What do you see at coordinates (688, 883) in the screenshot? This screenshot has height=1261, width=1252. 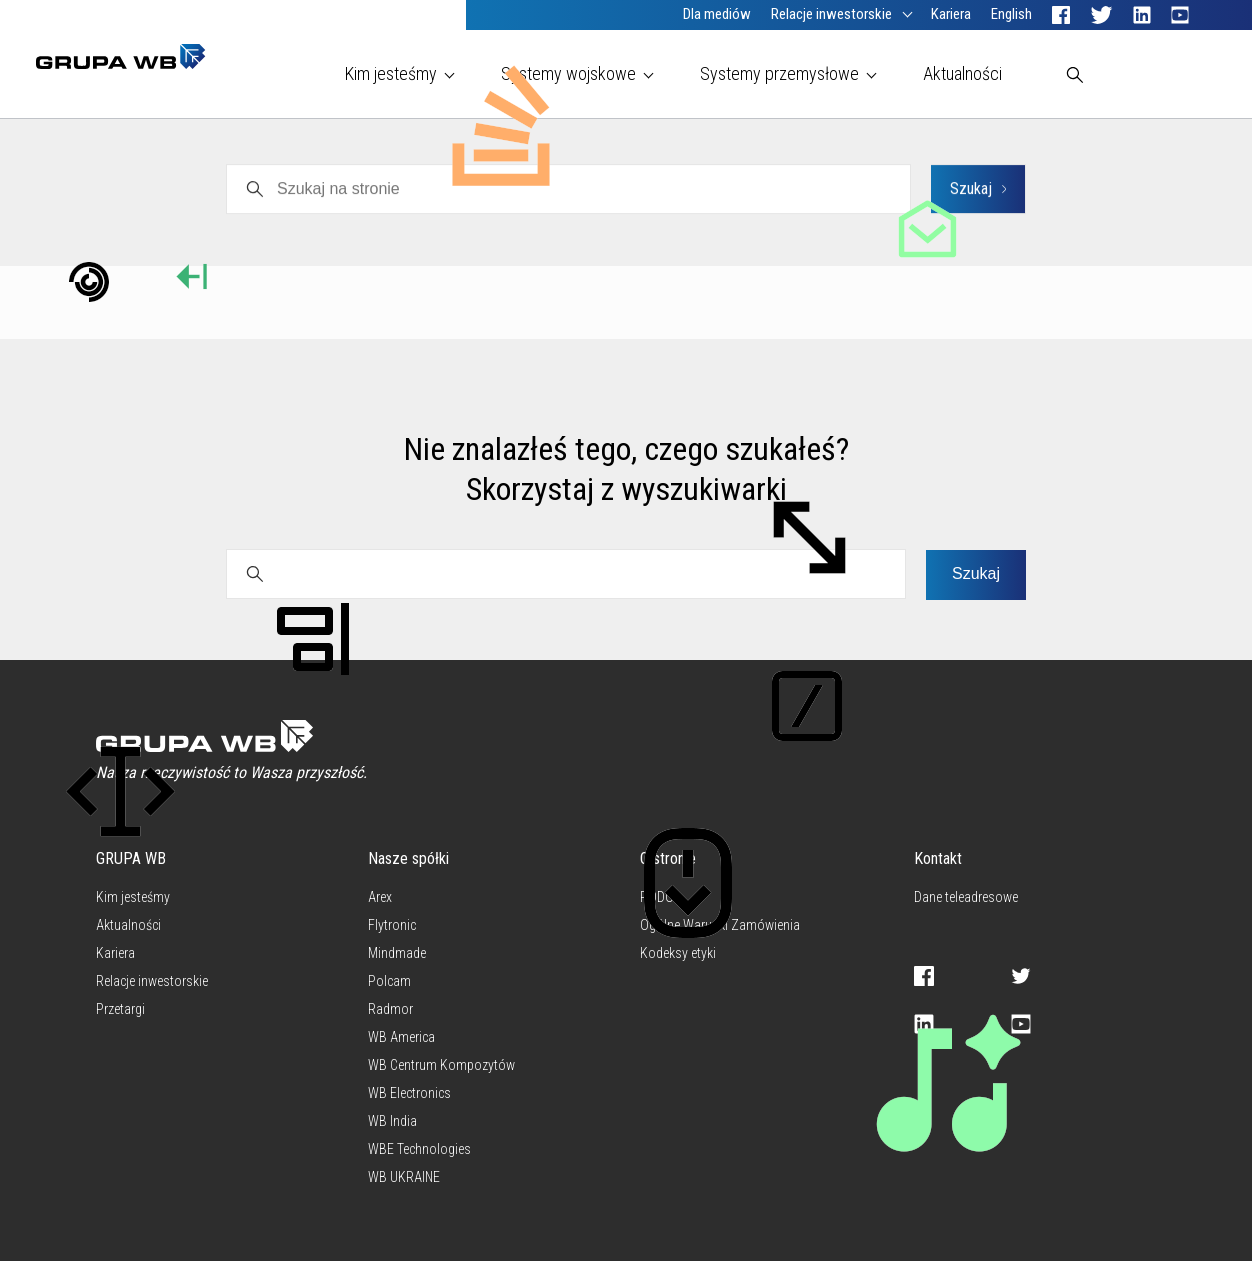 I see `scroll to bottom of page` at bounding box center [688, 883].